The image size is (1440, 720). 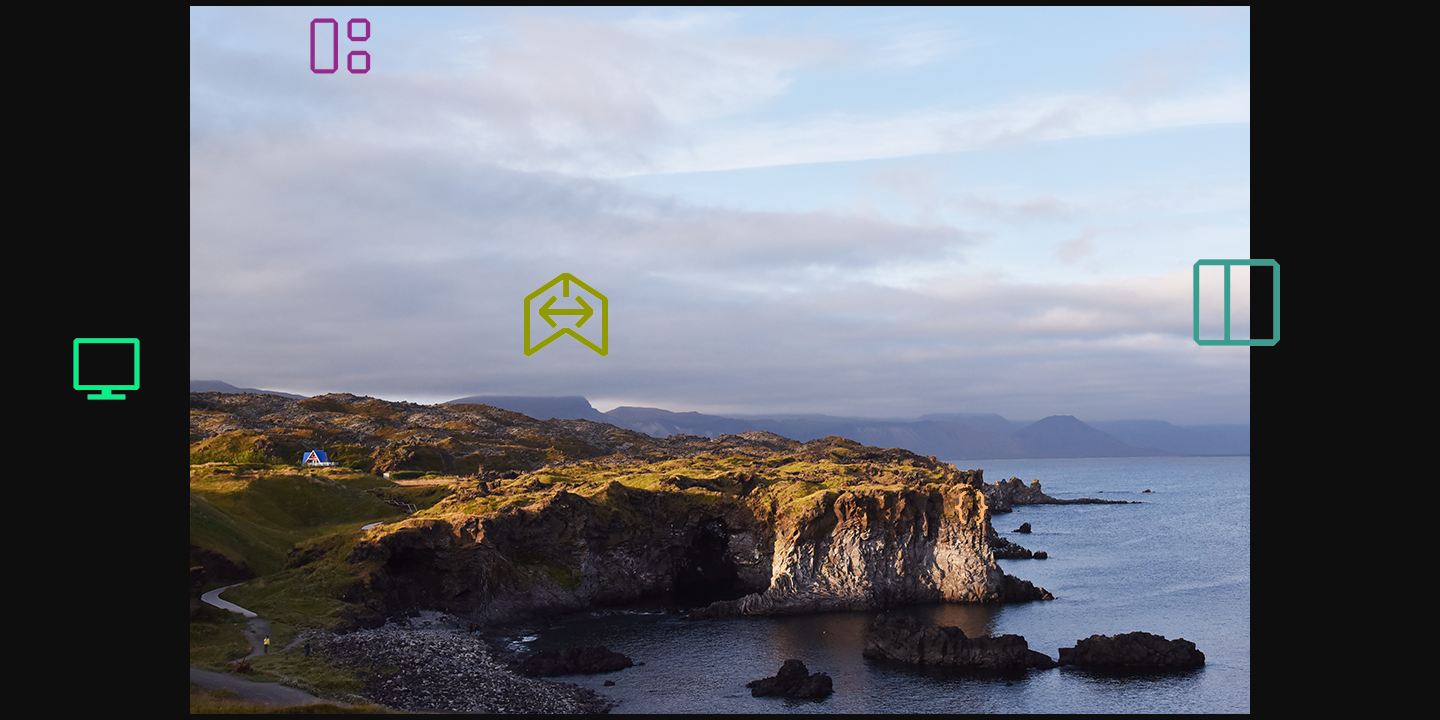 I want to click on indicates a namespace or module in code, so click(x=971, y=507).